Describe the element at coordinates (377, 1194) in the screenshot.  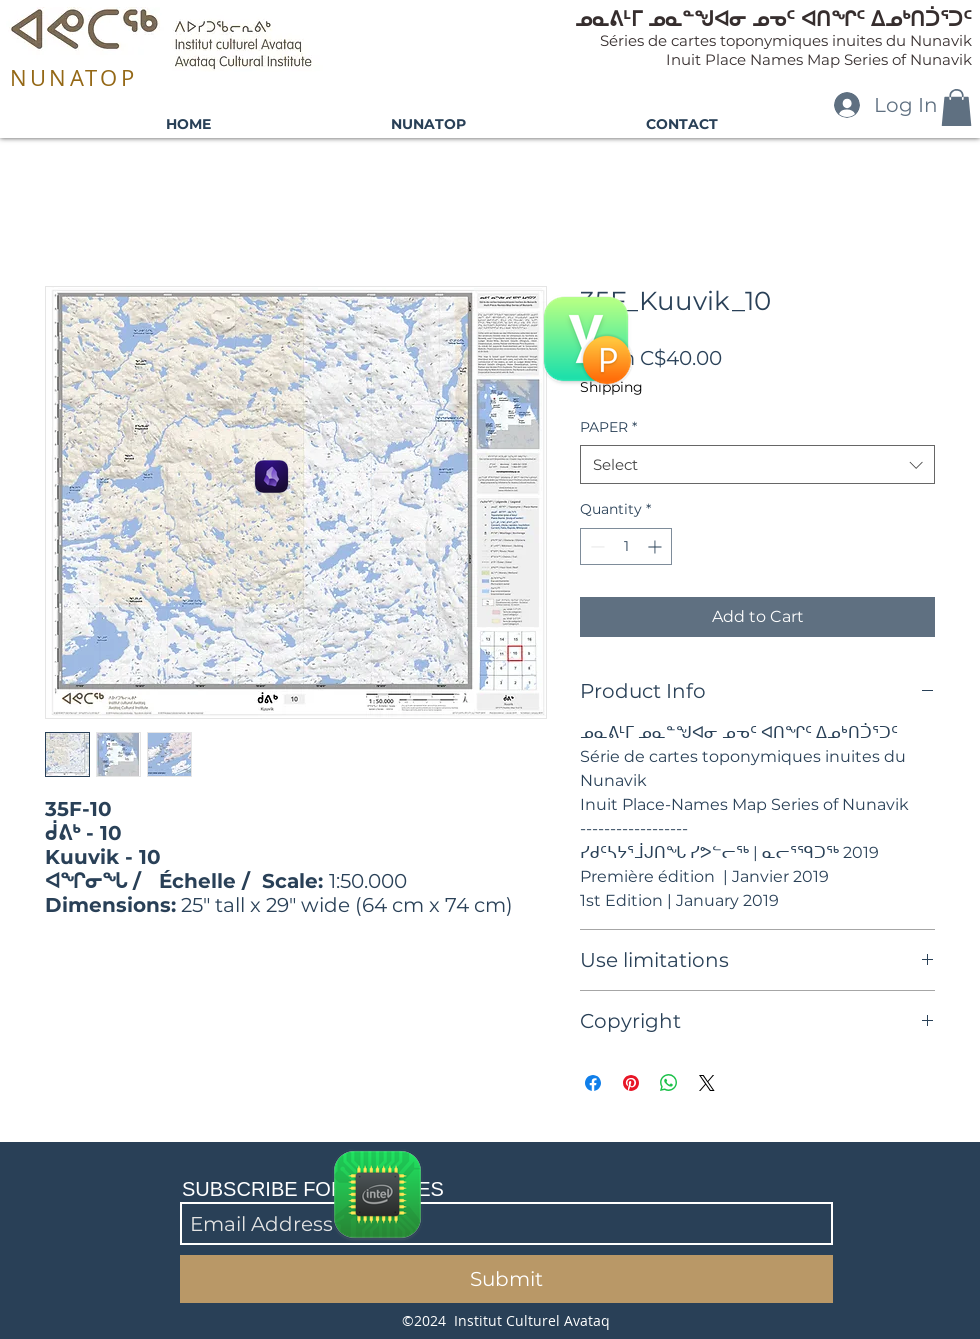
I see `open cpu frequency monitoring app` at that location.